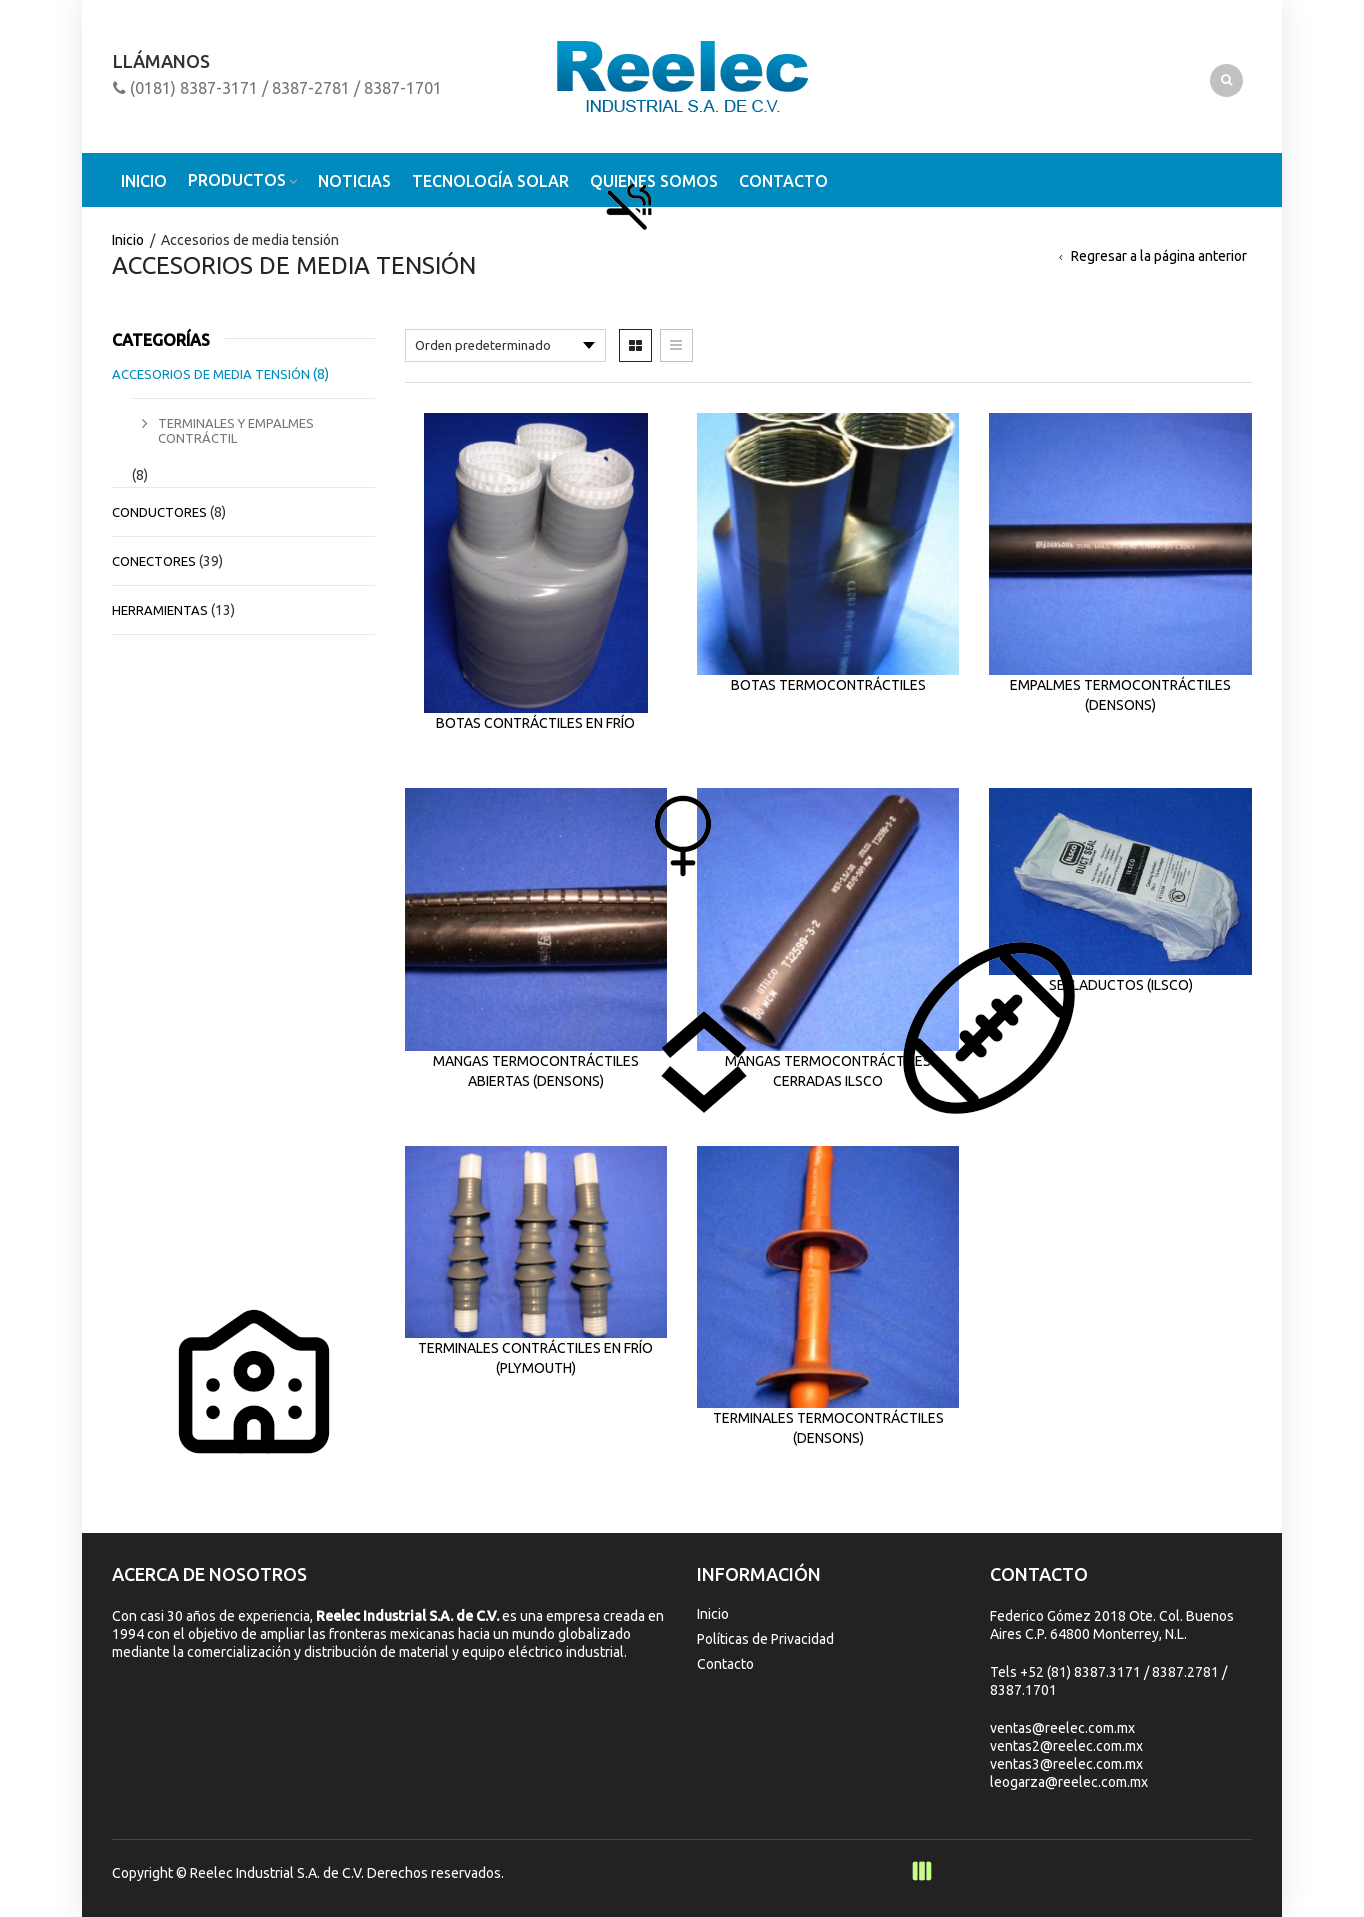 The height and width of the screenshot is (1917, 1364). I want to click on access educational institution or campus information, so click(254, 1385).